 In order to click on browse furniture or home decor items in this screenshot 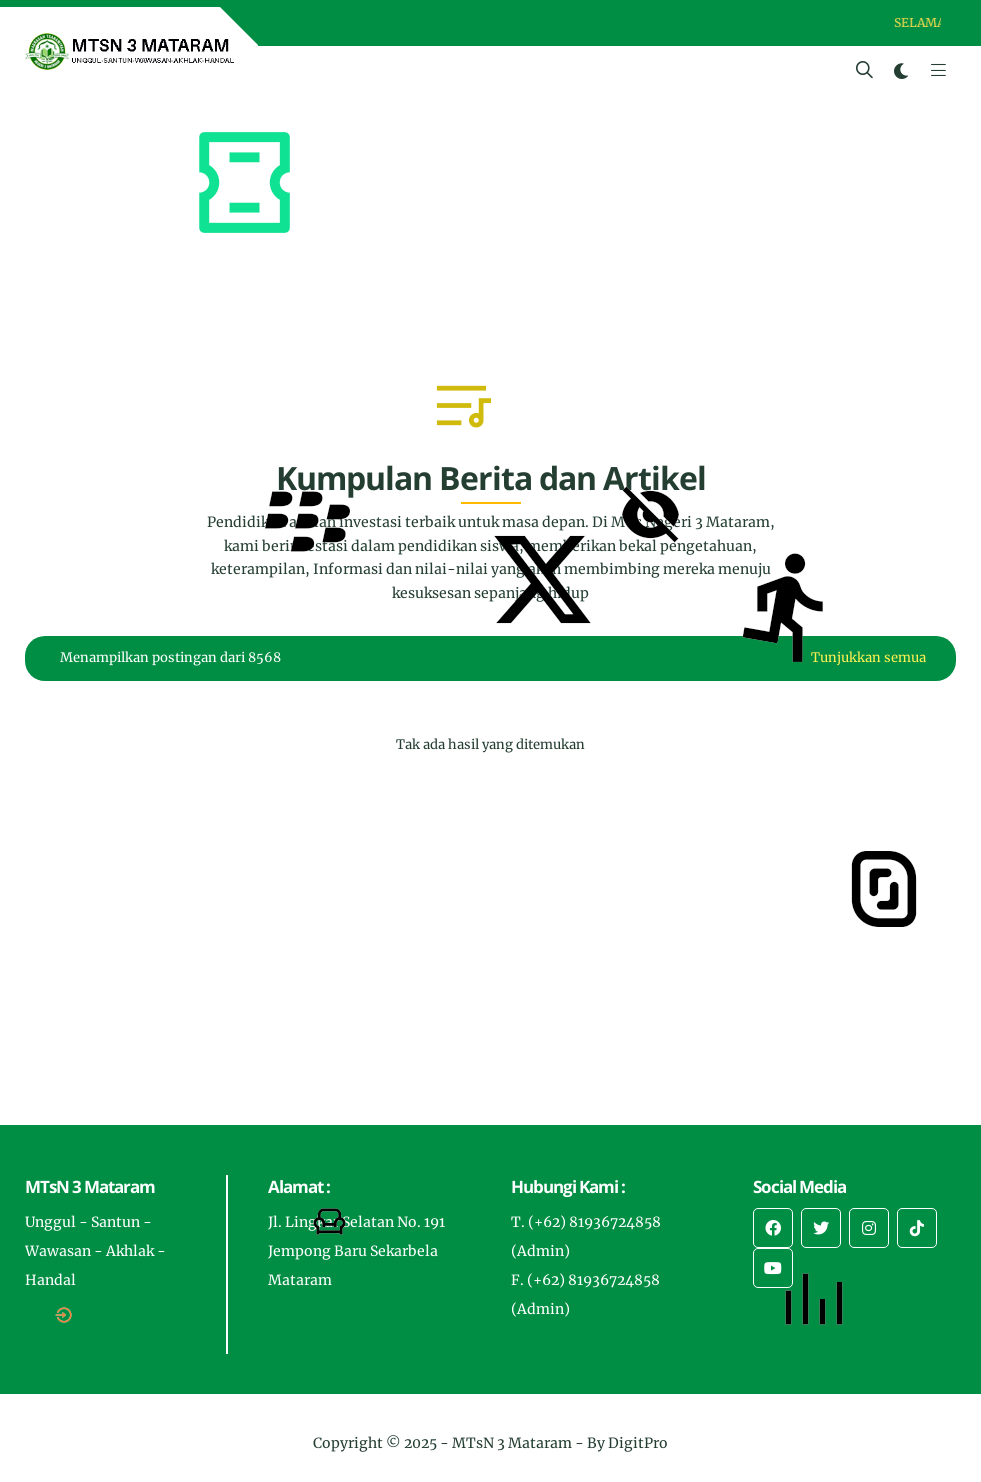, I will do `click(329, 1221)`.